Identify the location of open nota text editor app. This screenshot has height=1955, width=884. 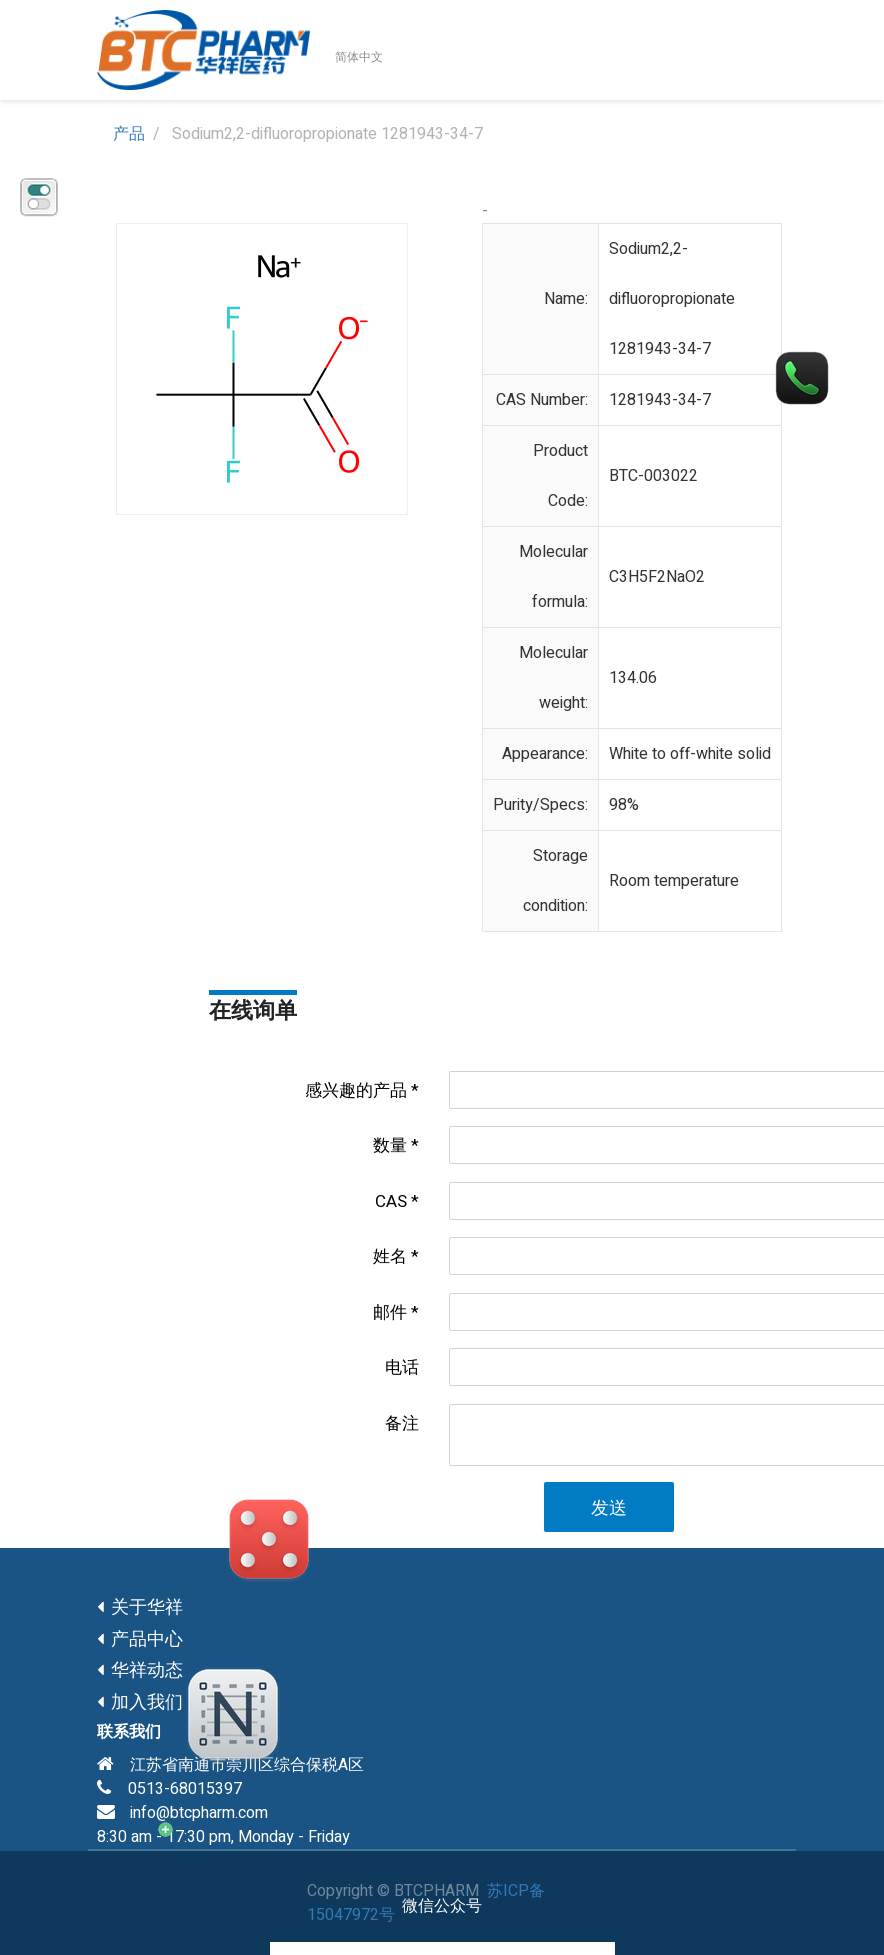
(233, 1714).